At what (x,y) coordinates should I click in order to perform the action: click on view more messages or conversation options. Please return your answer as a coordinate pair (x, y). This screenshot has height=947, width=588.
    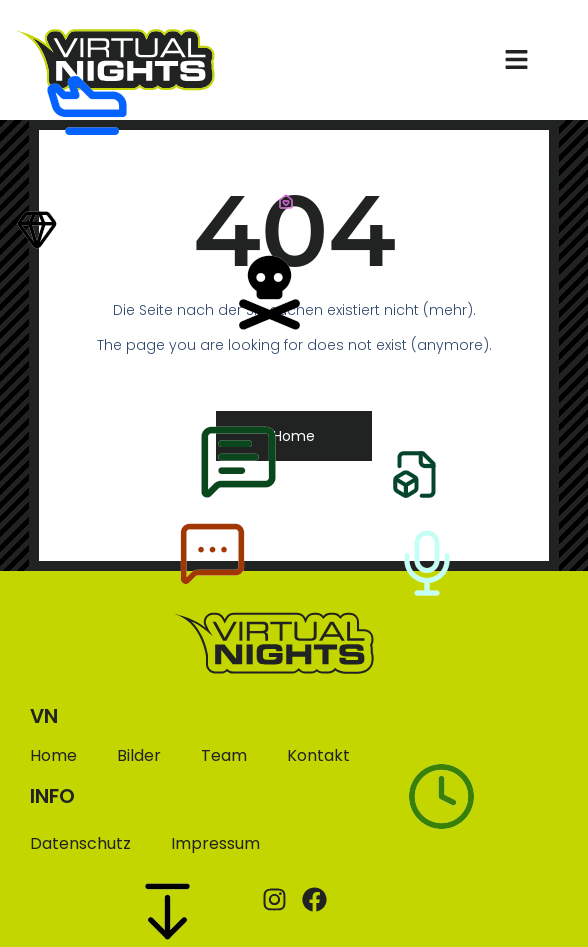
    Looking at the image, I should click on (212, 552).